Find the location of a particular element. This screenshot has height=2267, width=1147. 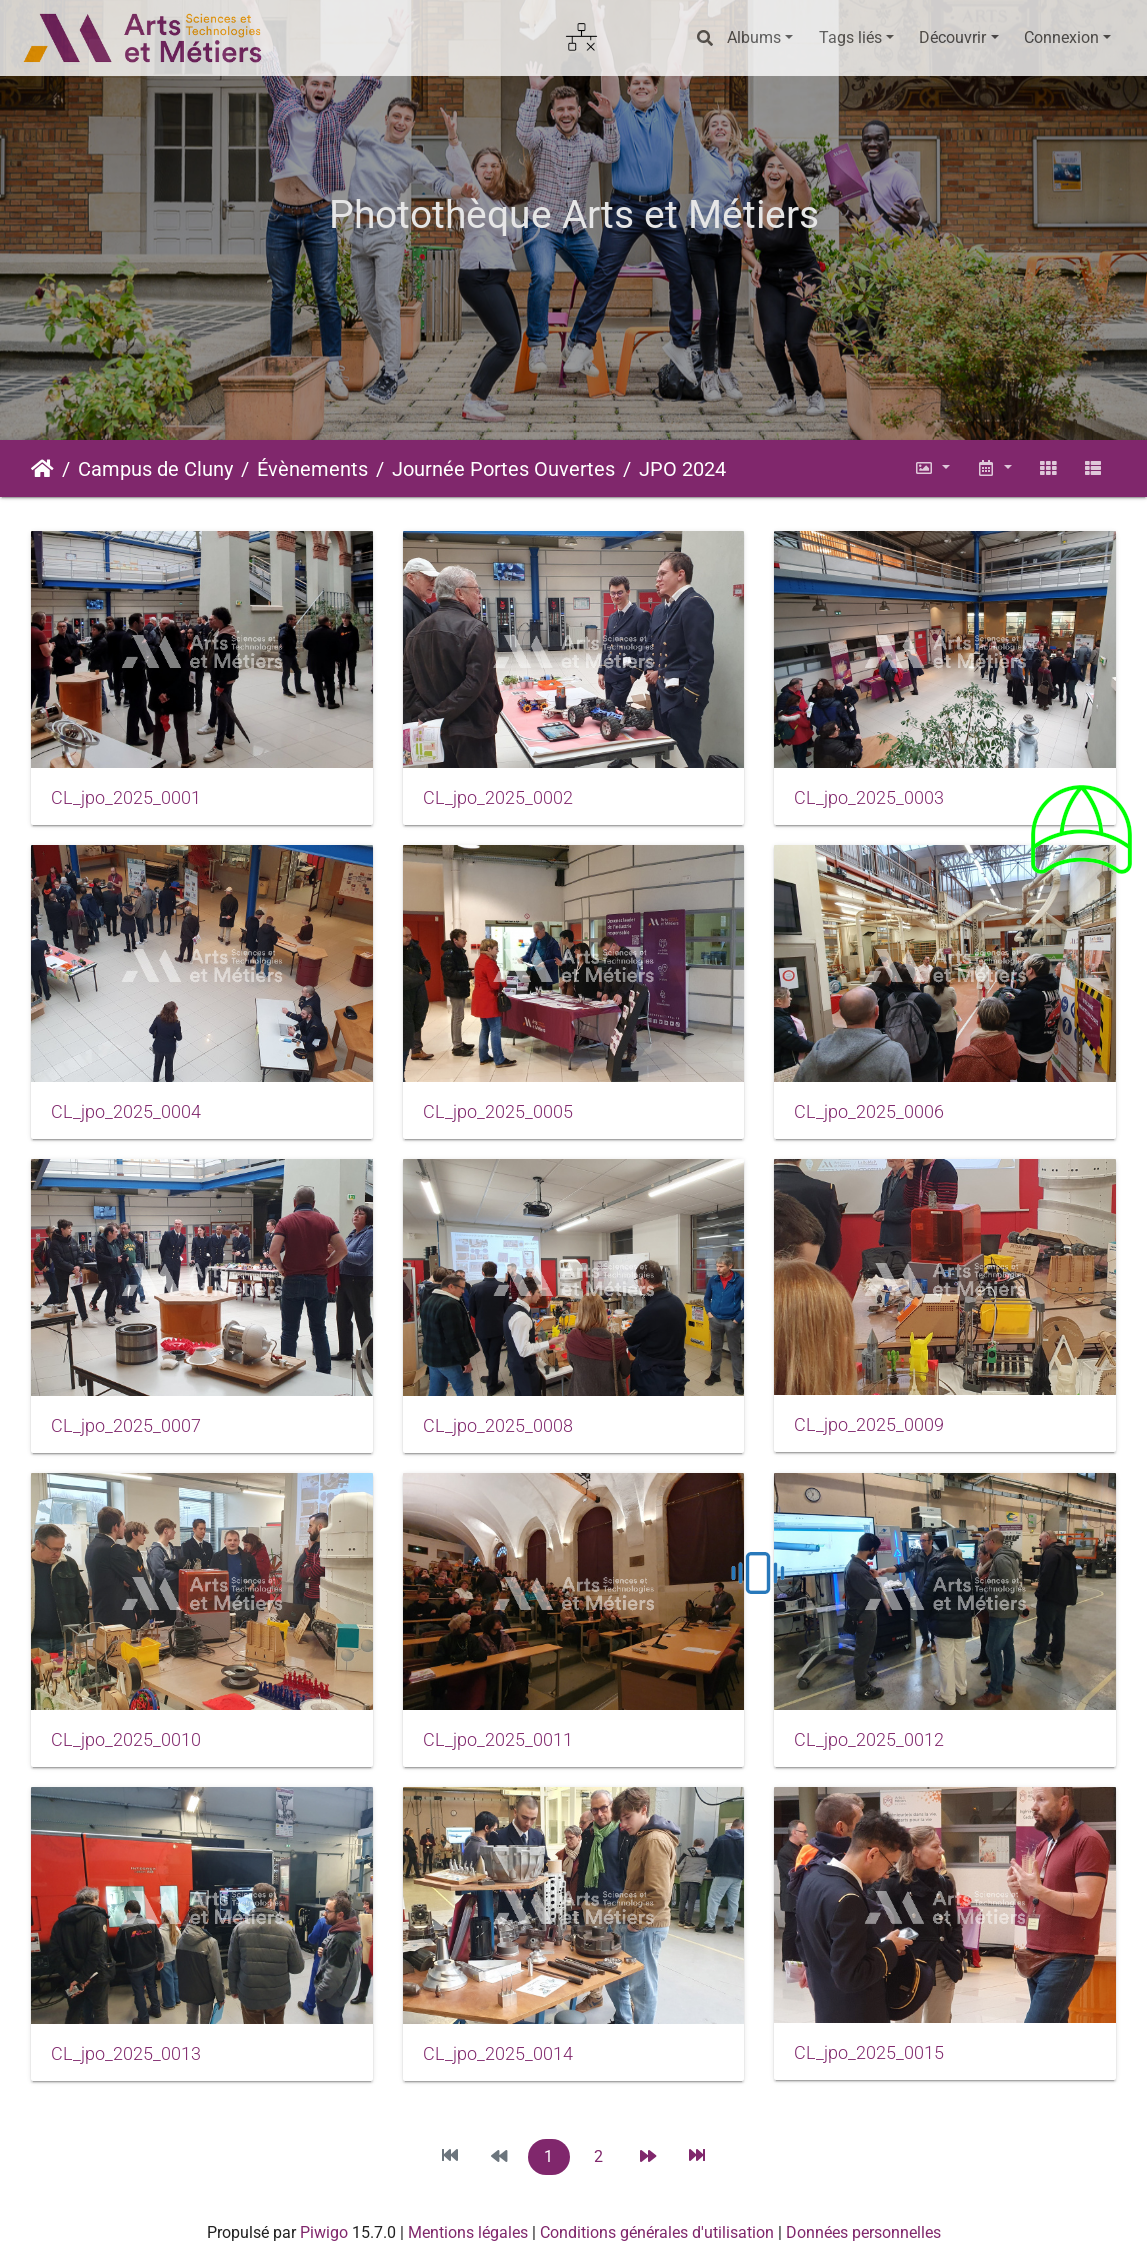

select headwear or cap accessory is located at coordinates (1081, 835).